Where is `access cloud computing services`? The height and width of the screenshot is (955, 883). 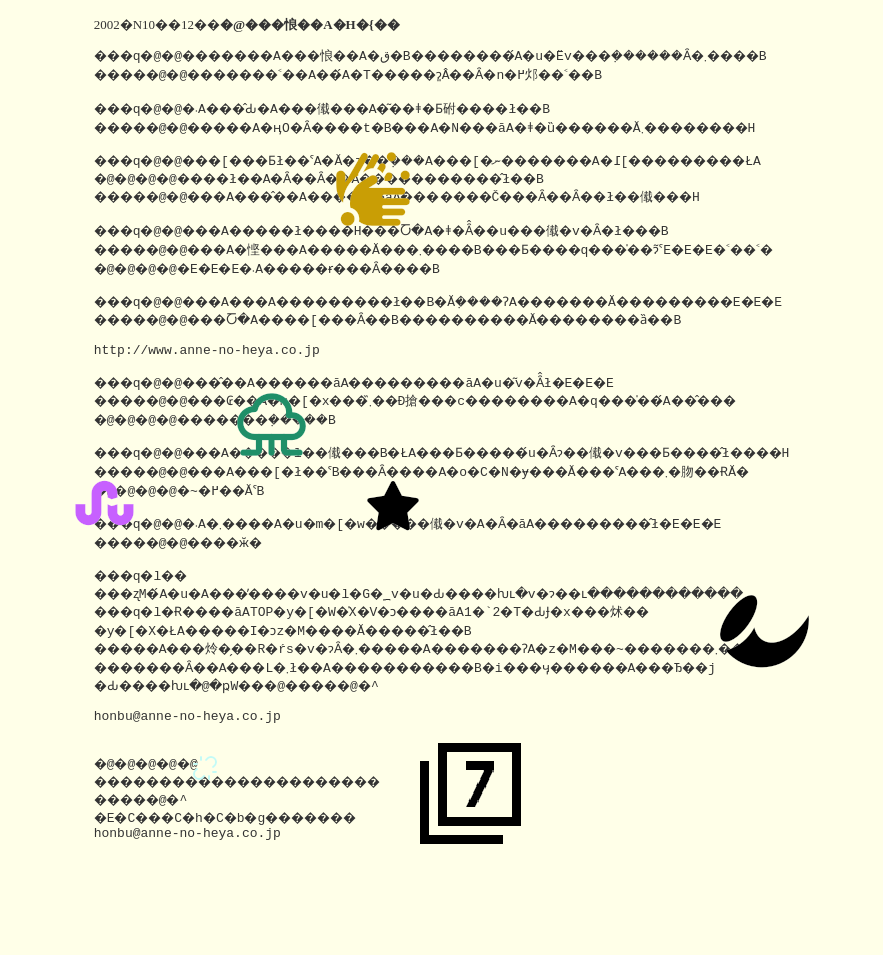 access cloud computing services is located at coordinates (271, 424).